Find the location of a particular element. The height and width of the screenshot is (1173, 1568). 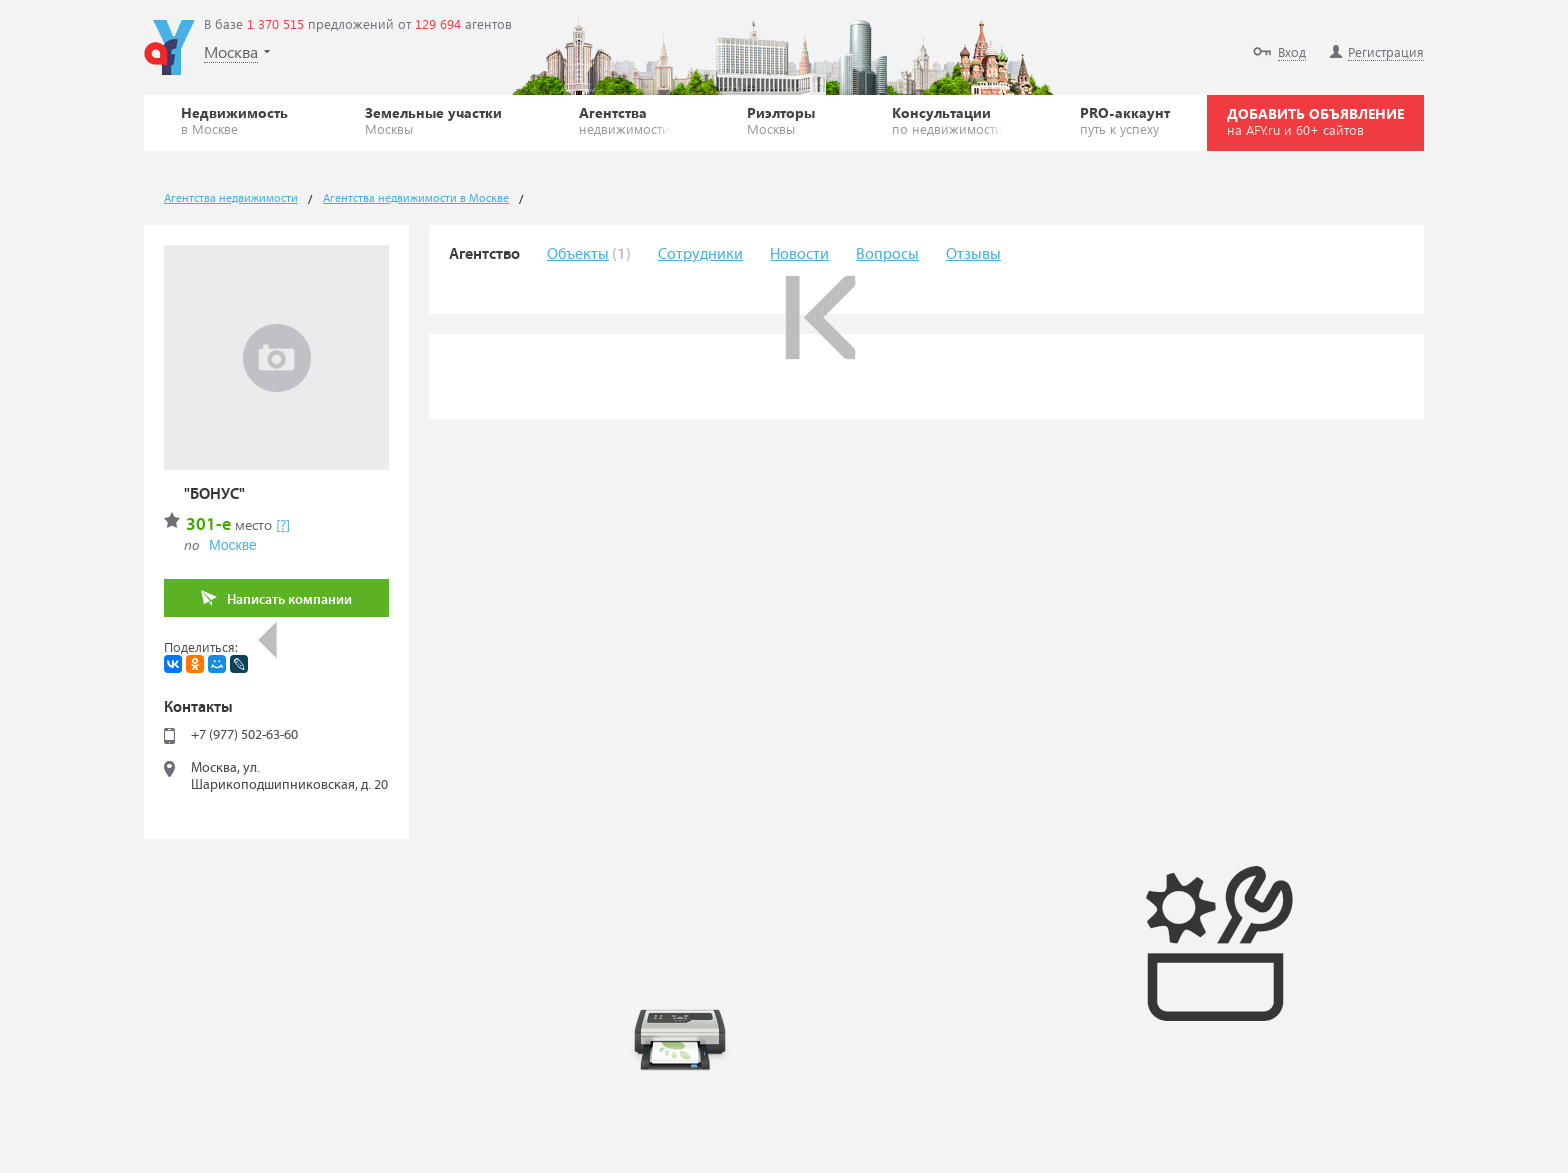

access additional system preferences is located at coordinates (1215, 943).